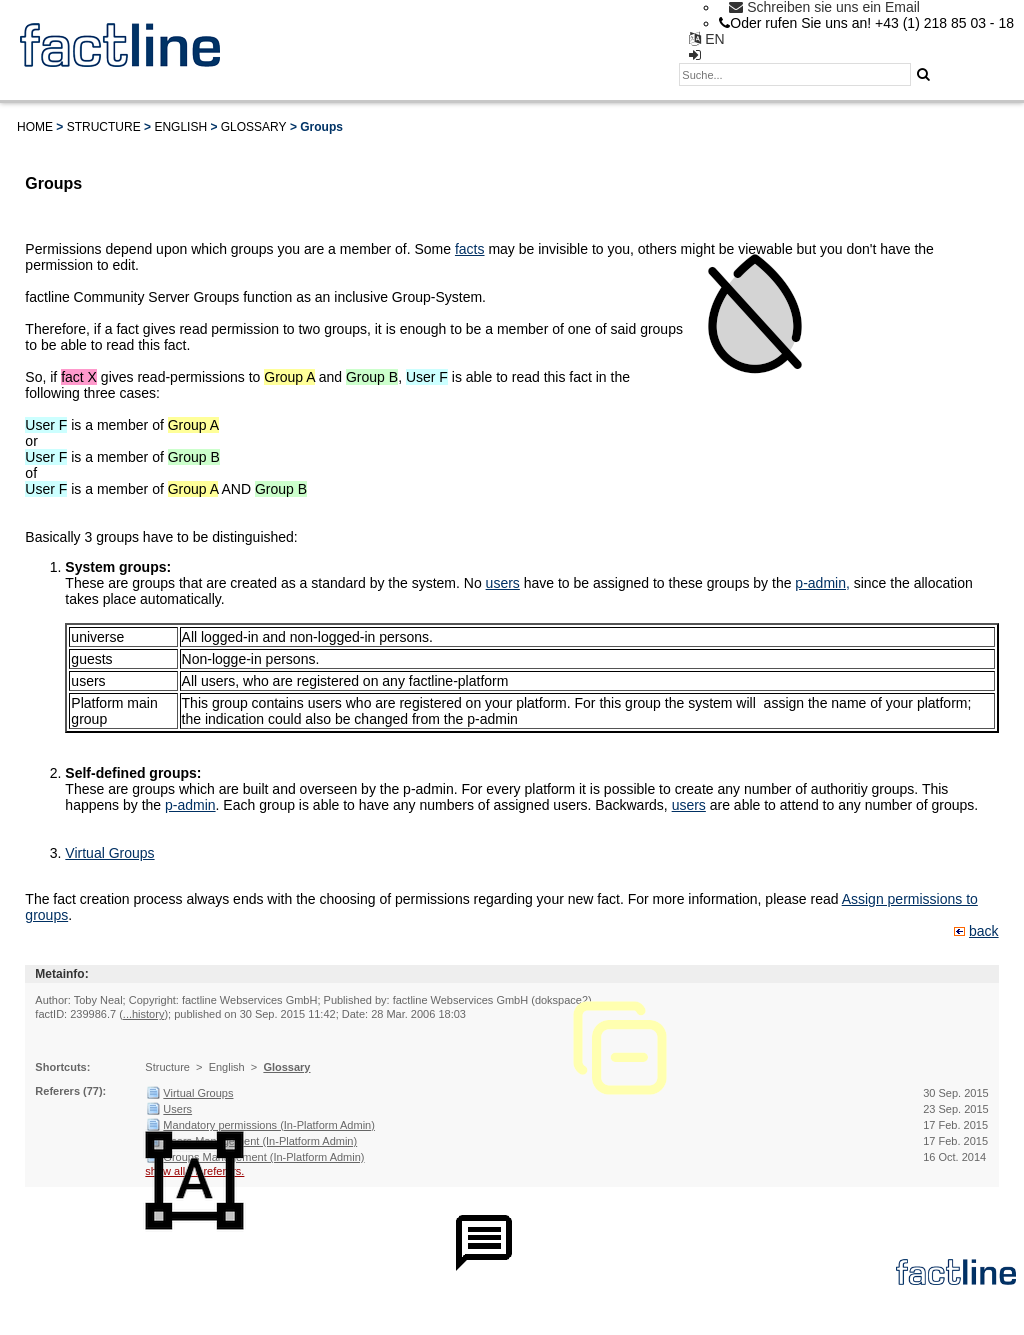 The height and width of the screenshot is (1335, 1024). Describe the element at coordinates (194, 1180) in the screenshot. I see `format or edit text box properties` at that location.